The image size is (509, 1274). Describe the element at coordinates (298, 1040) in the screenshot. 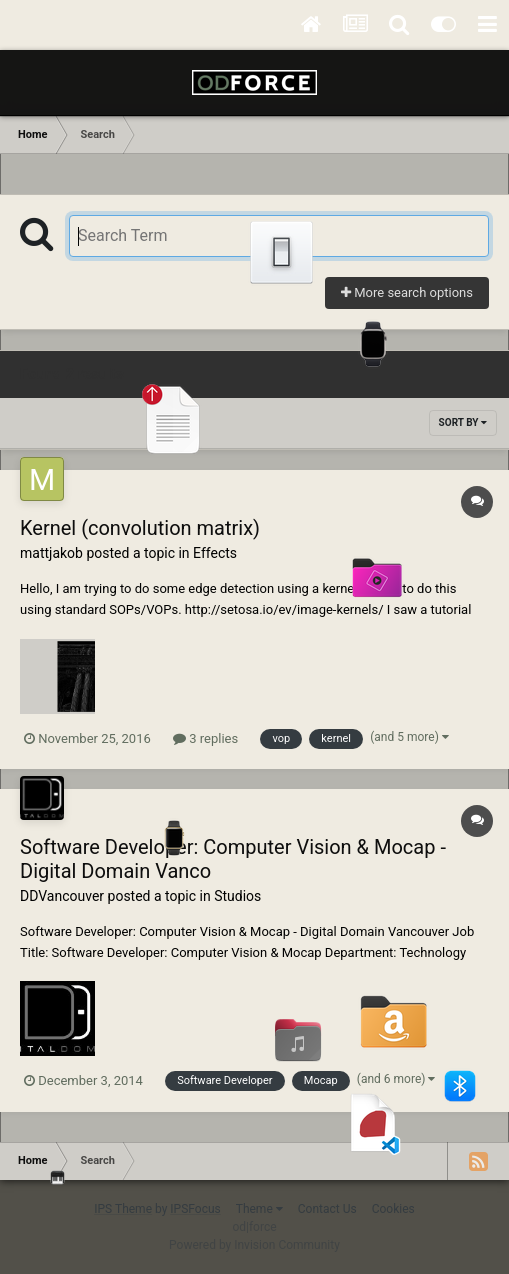

I see `open your music folder` at that location.